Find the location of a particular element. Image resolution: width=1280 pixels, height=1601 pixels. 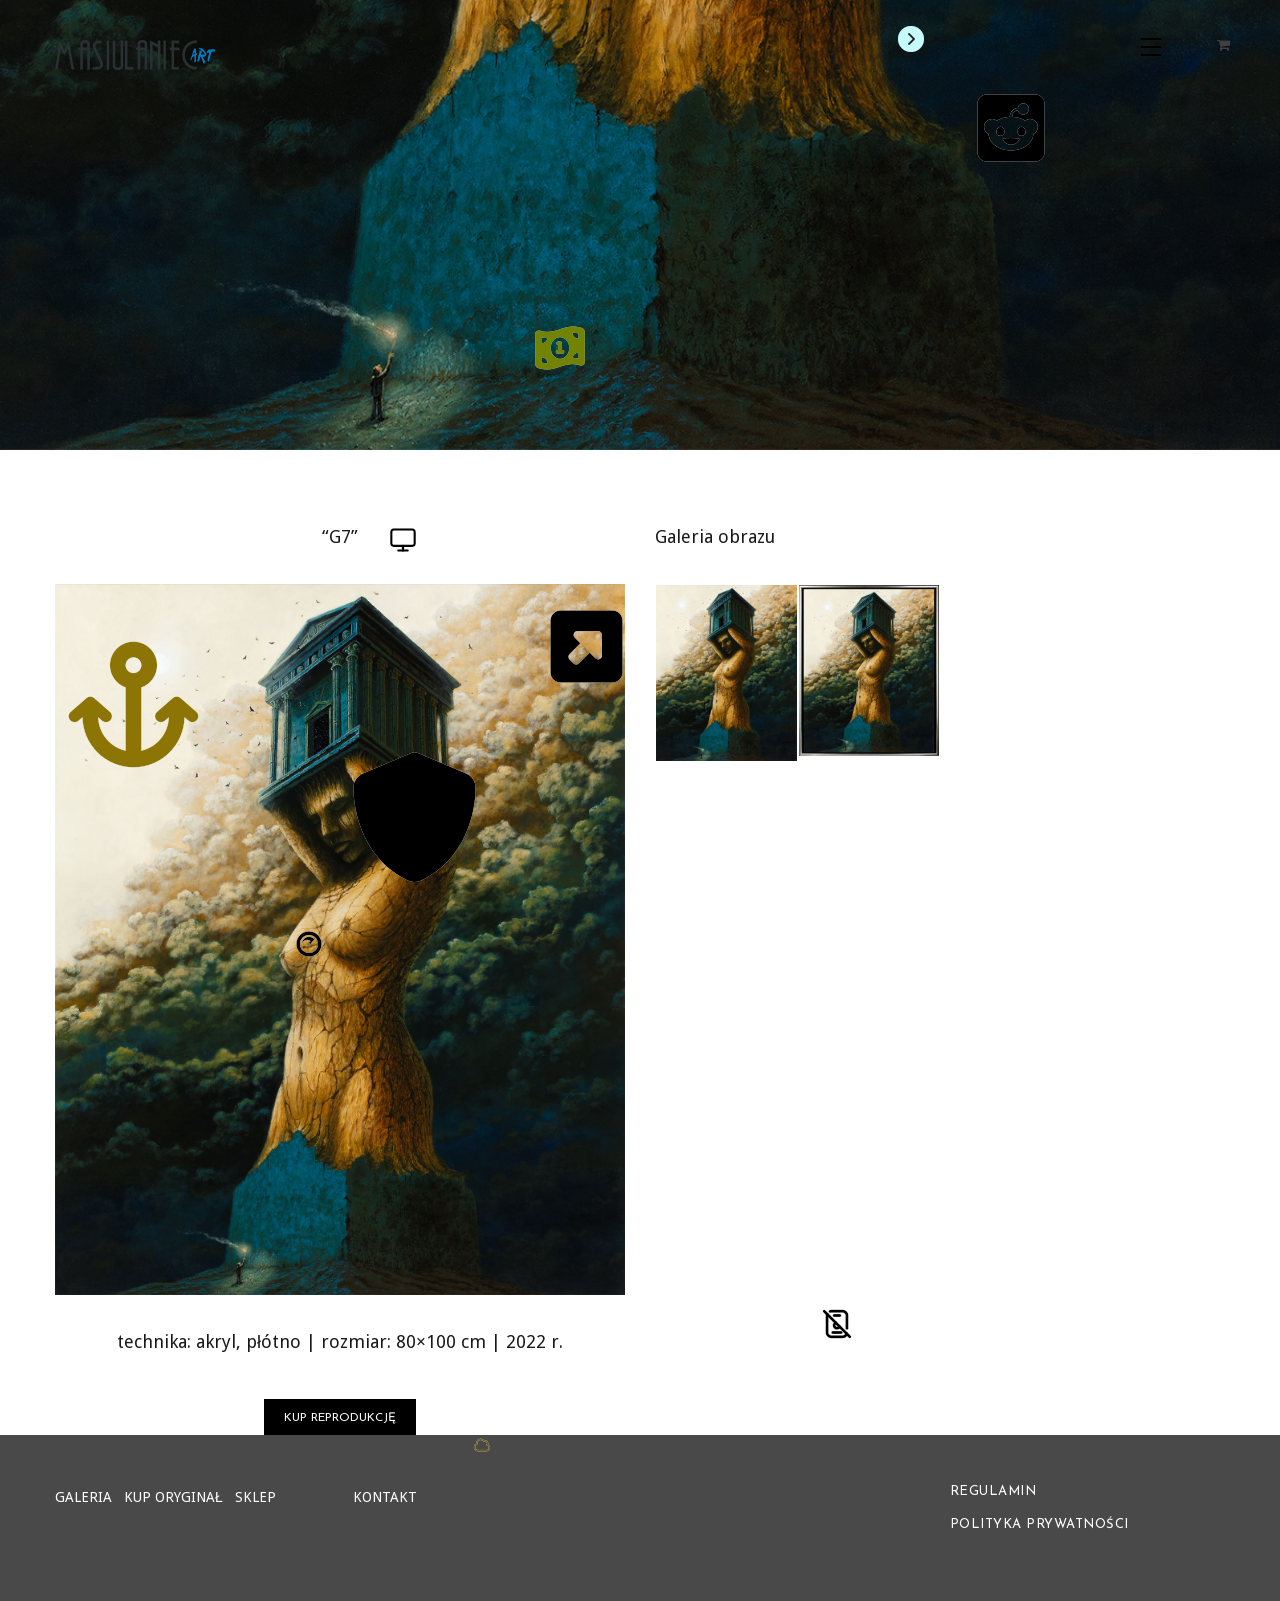

create an anchor link or bookmark point is located at coordinates (133, 704).